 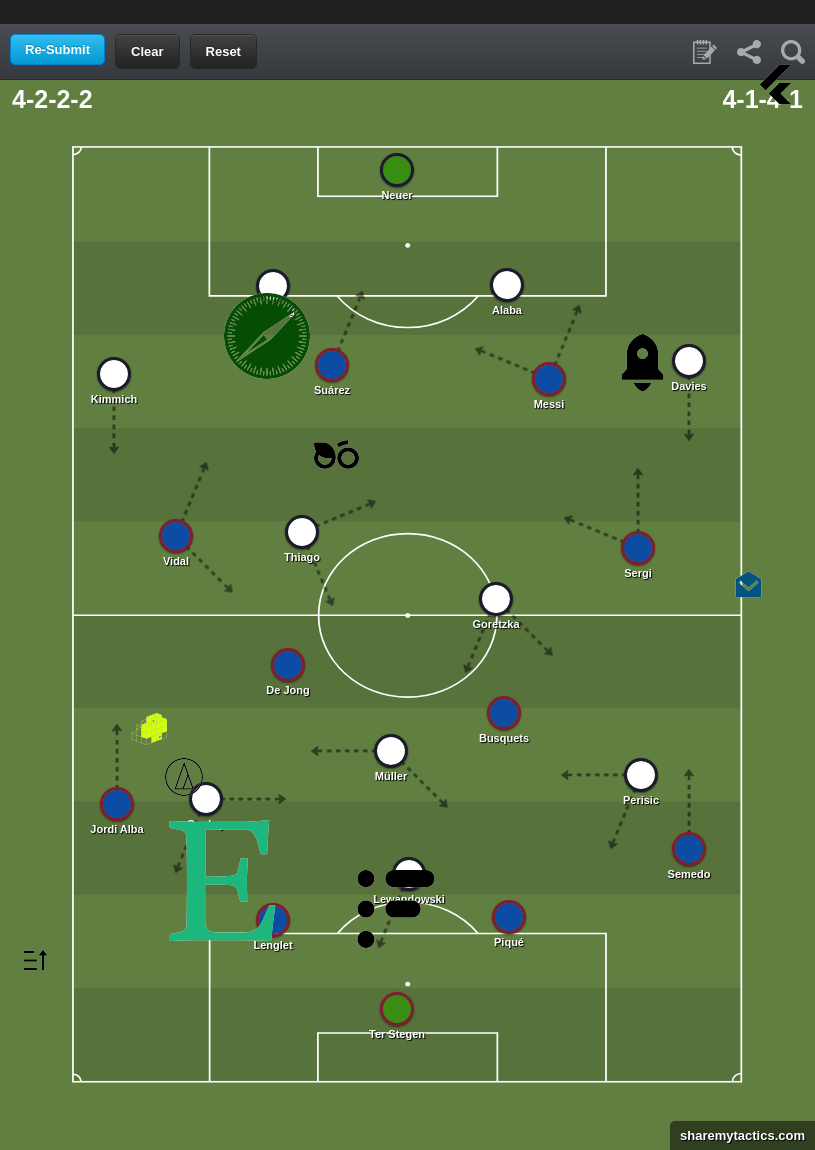 What do you see at coordinates (748, 585) in the screenshot?
I see `indicates a read or opened email` at bounding box center [748, 585].